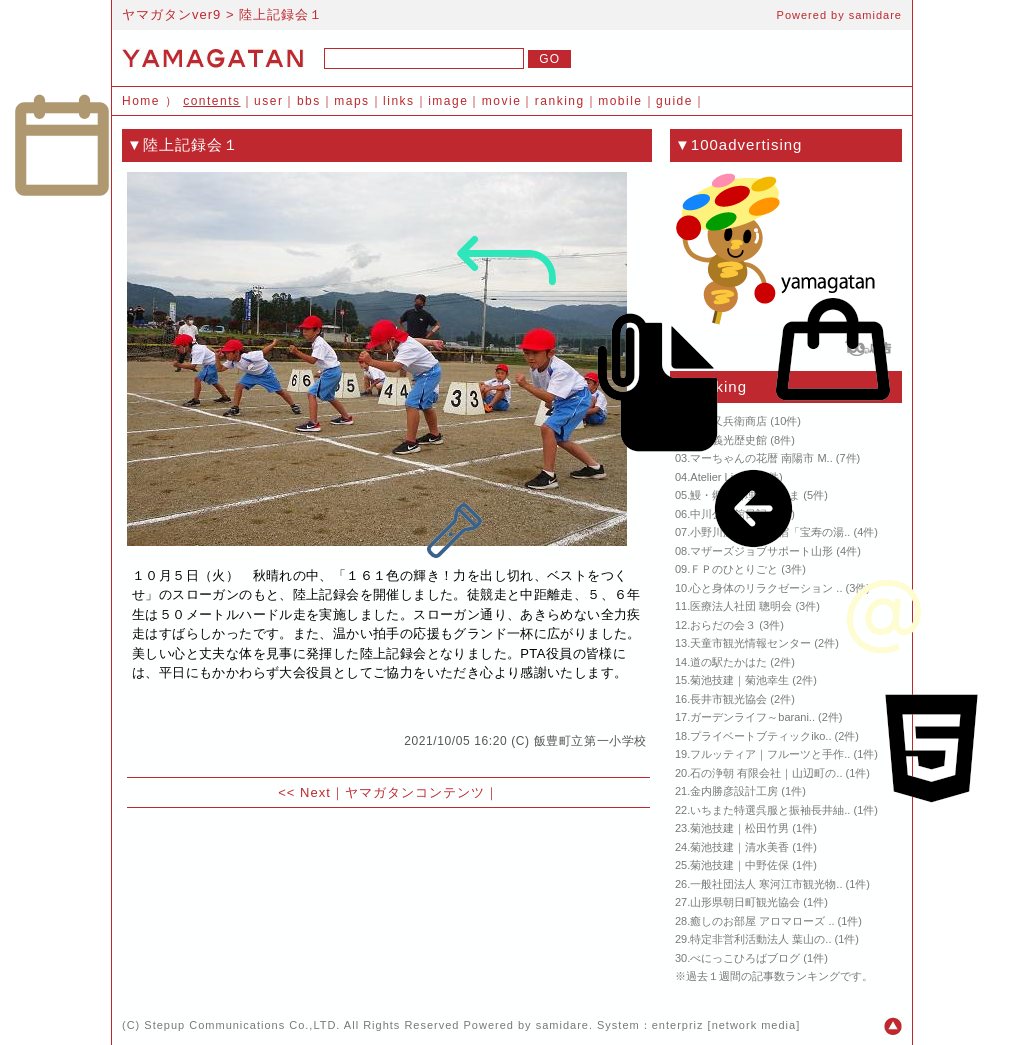  What do you see at coordinates (884, 617) in the screenshot?
I see `compose a new email` at bounding box center [884, 617].